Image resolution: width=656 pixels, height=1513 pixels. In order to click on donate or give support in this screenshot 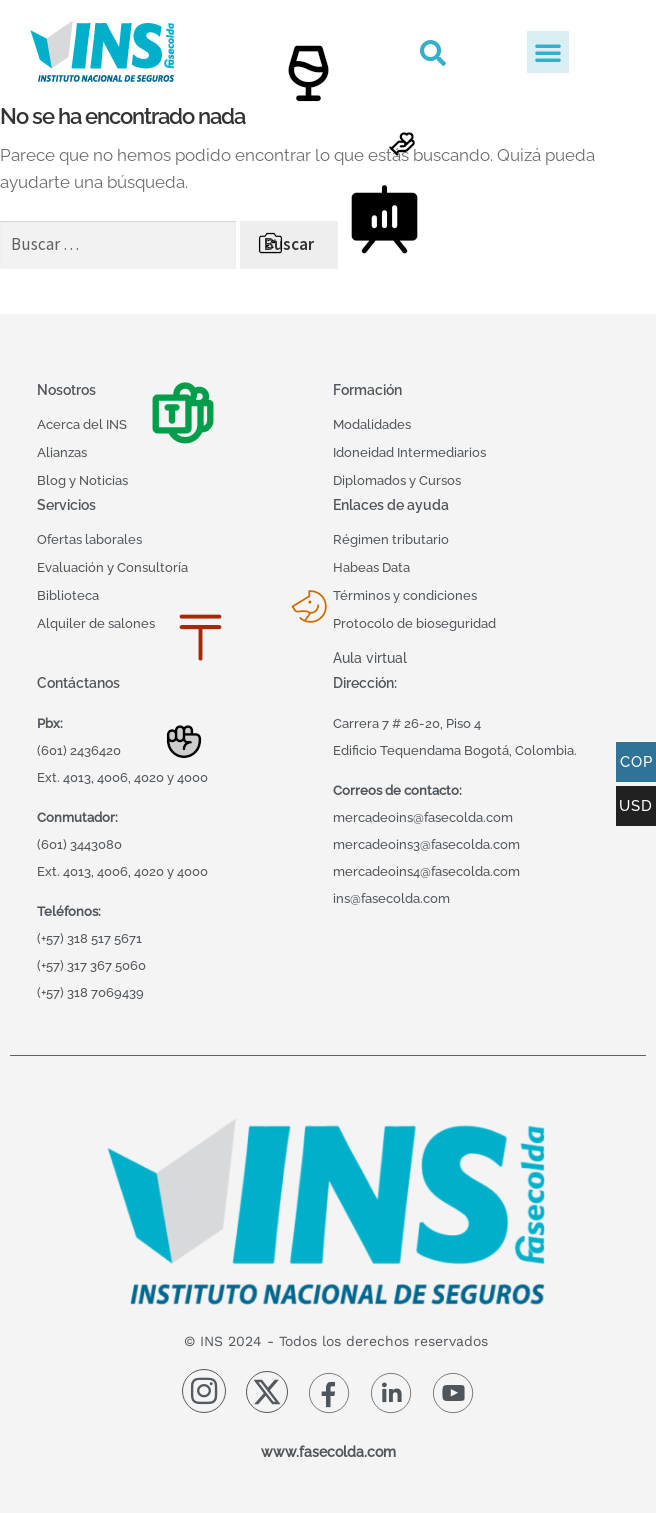, I will do `click(402, 144)`.